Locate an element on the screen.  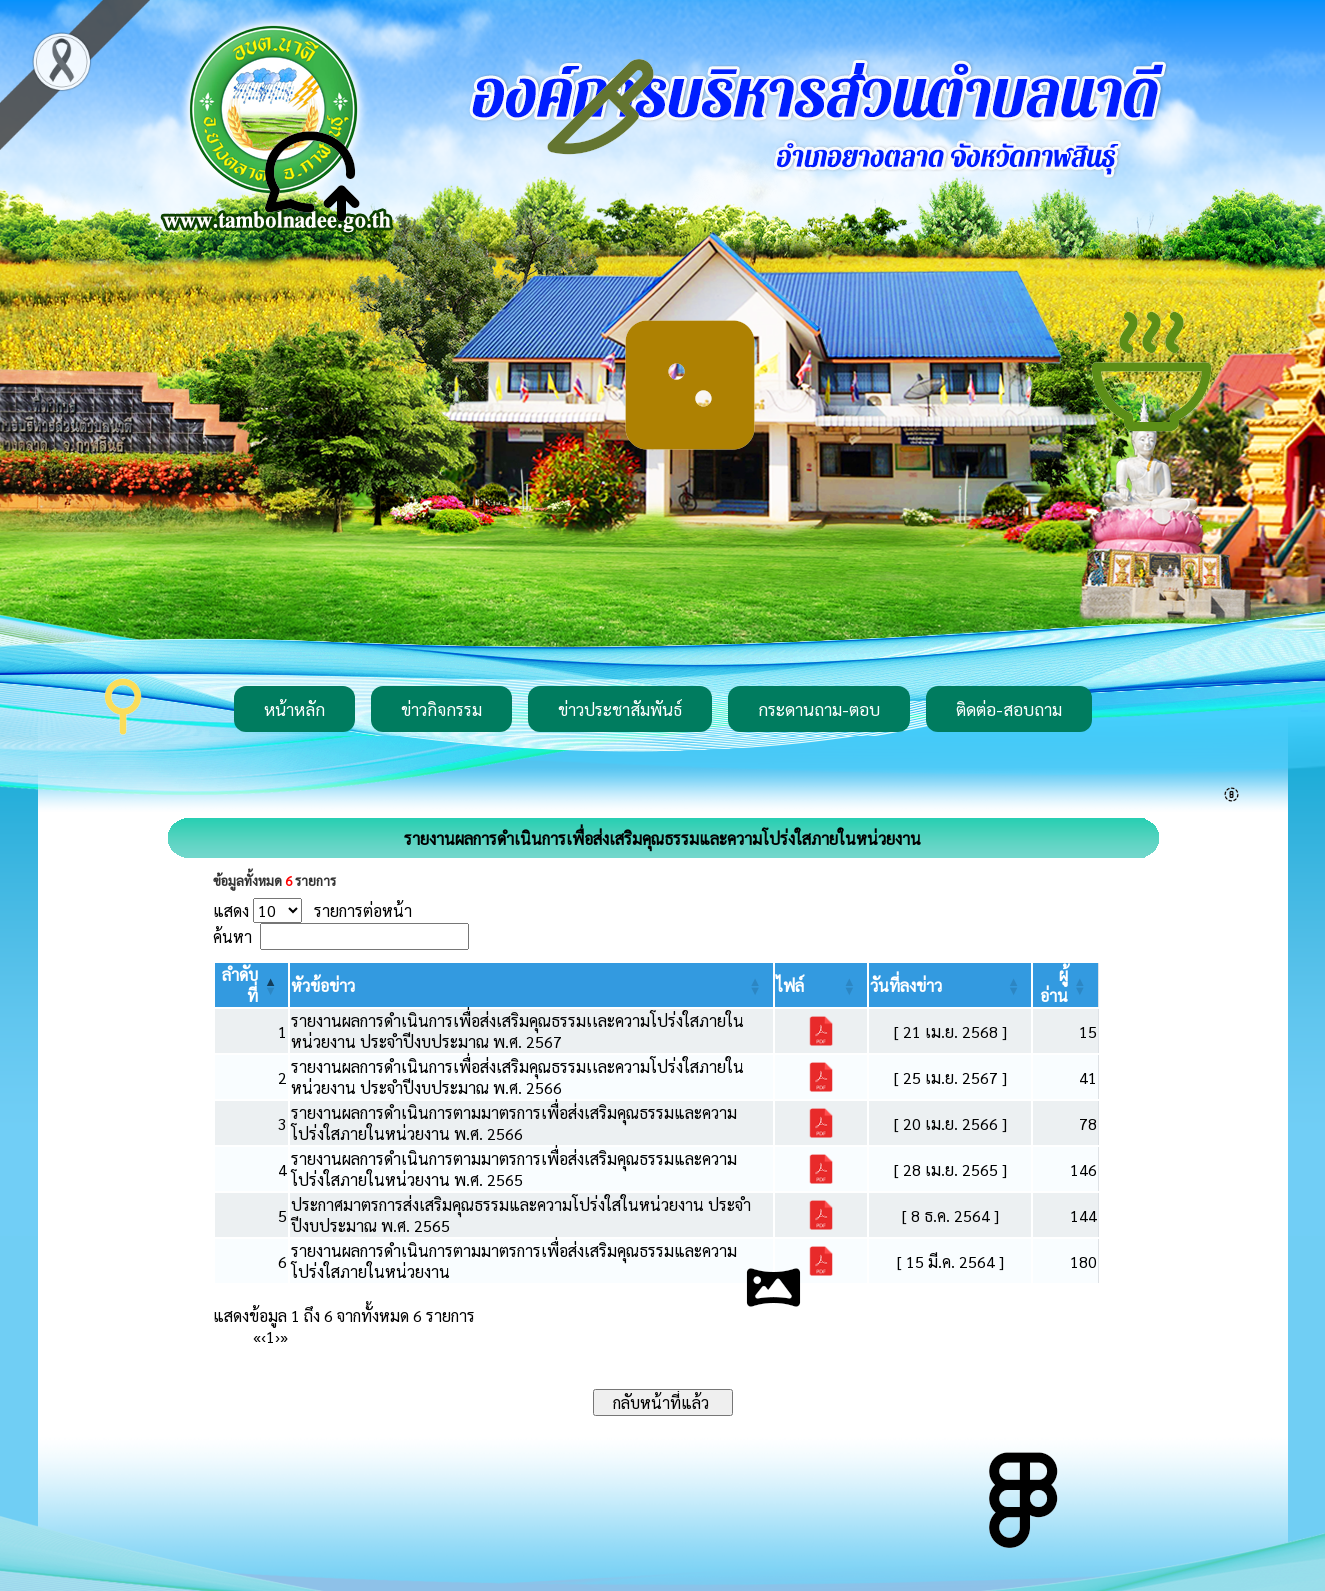
send a message is located at coordinates (310, 172).